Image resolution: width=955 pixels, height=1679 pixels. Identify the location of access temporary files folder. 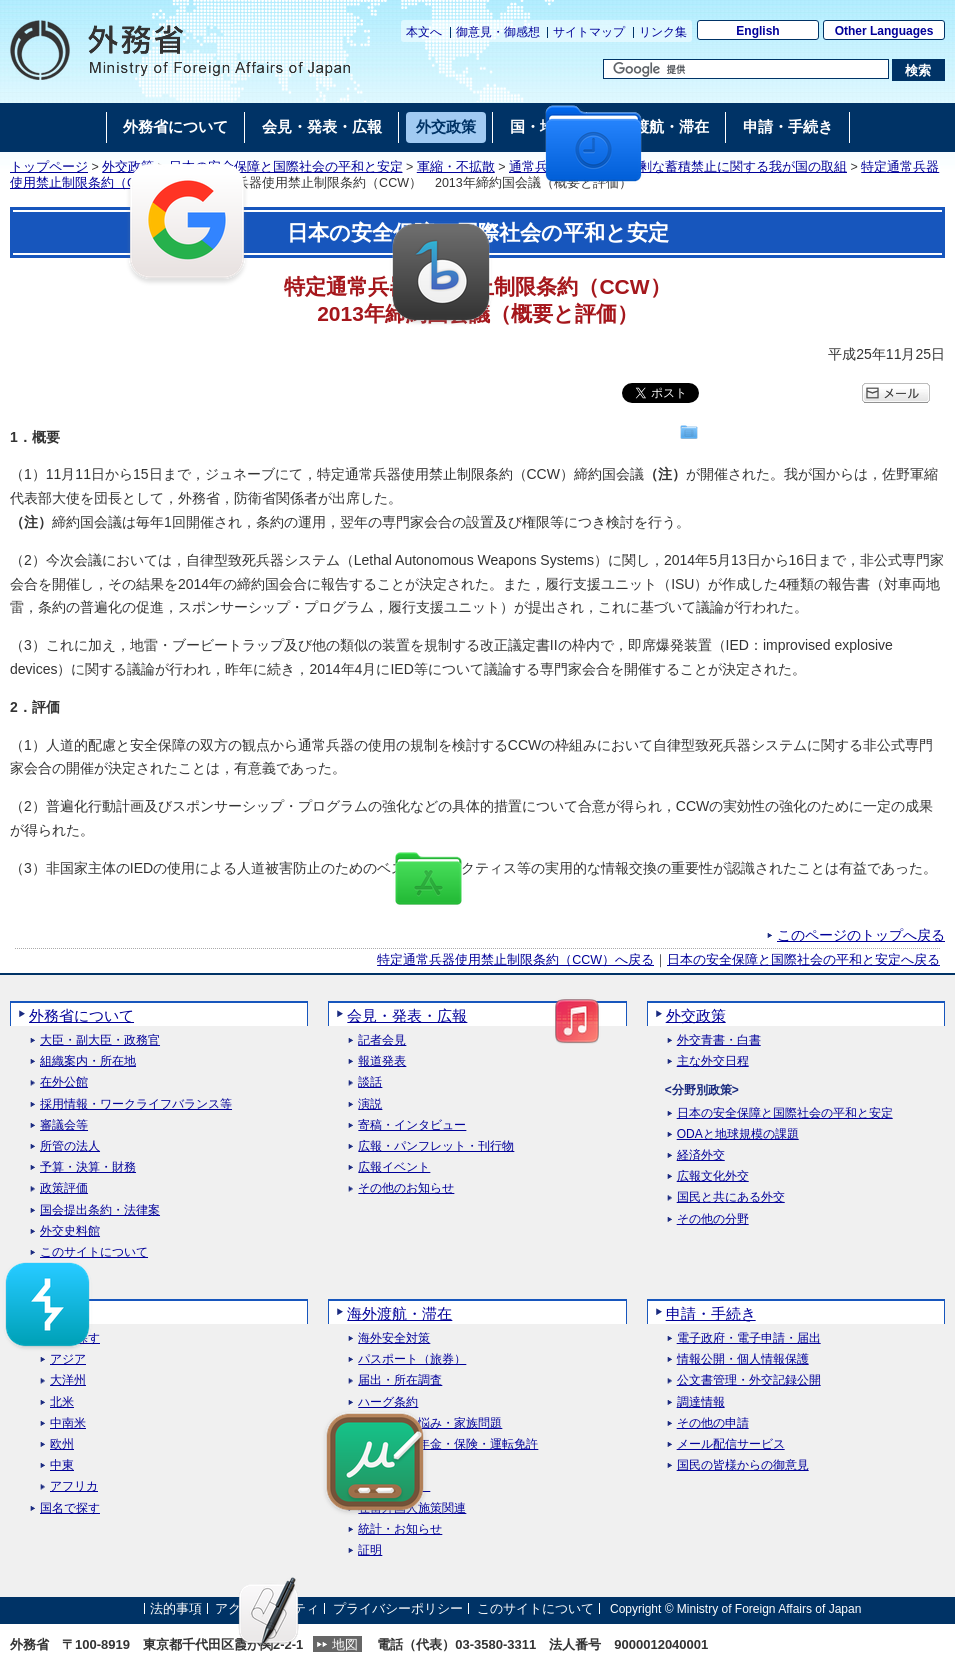
(593, 143).